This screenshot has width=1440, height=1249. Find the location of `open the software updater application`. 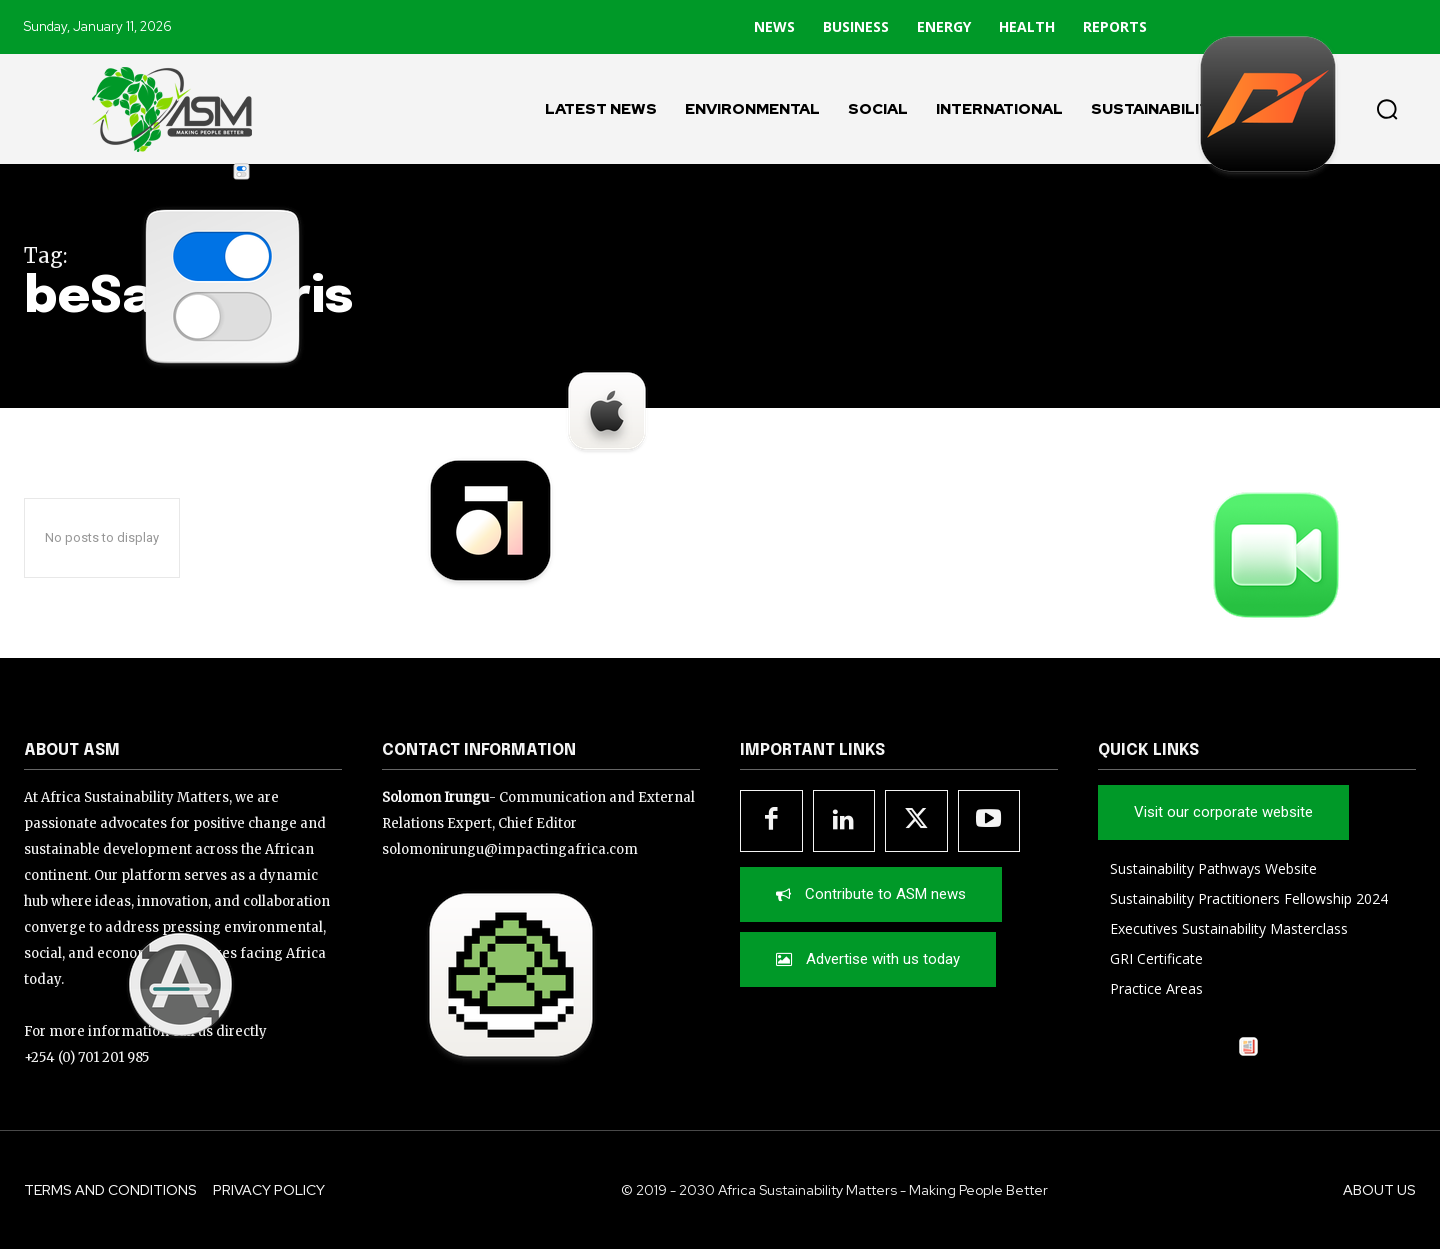

open the software updater application is located at coordinates (180, 984).